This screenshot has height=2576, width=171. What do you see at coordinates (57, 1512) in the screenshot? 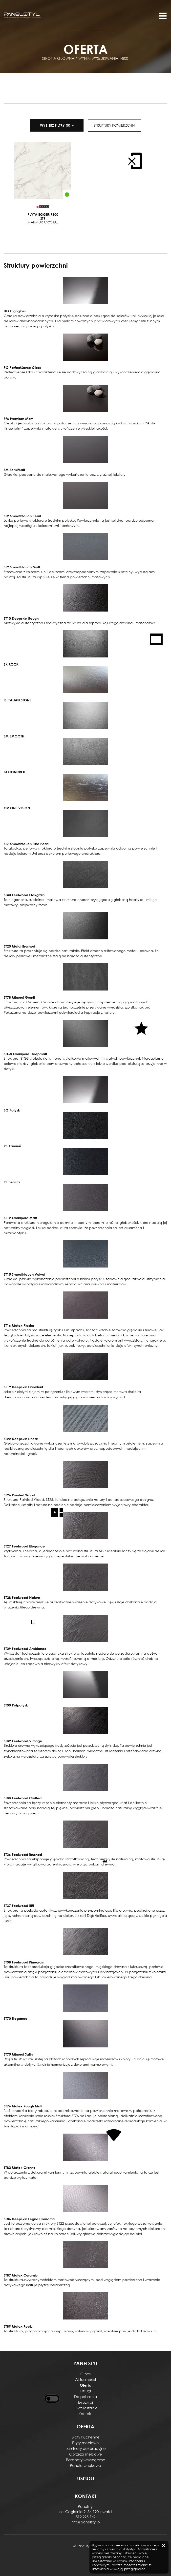
I see `access bento box or compartmentalized layout view` at bounding box center [57, 1512].